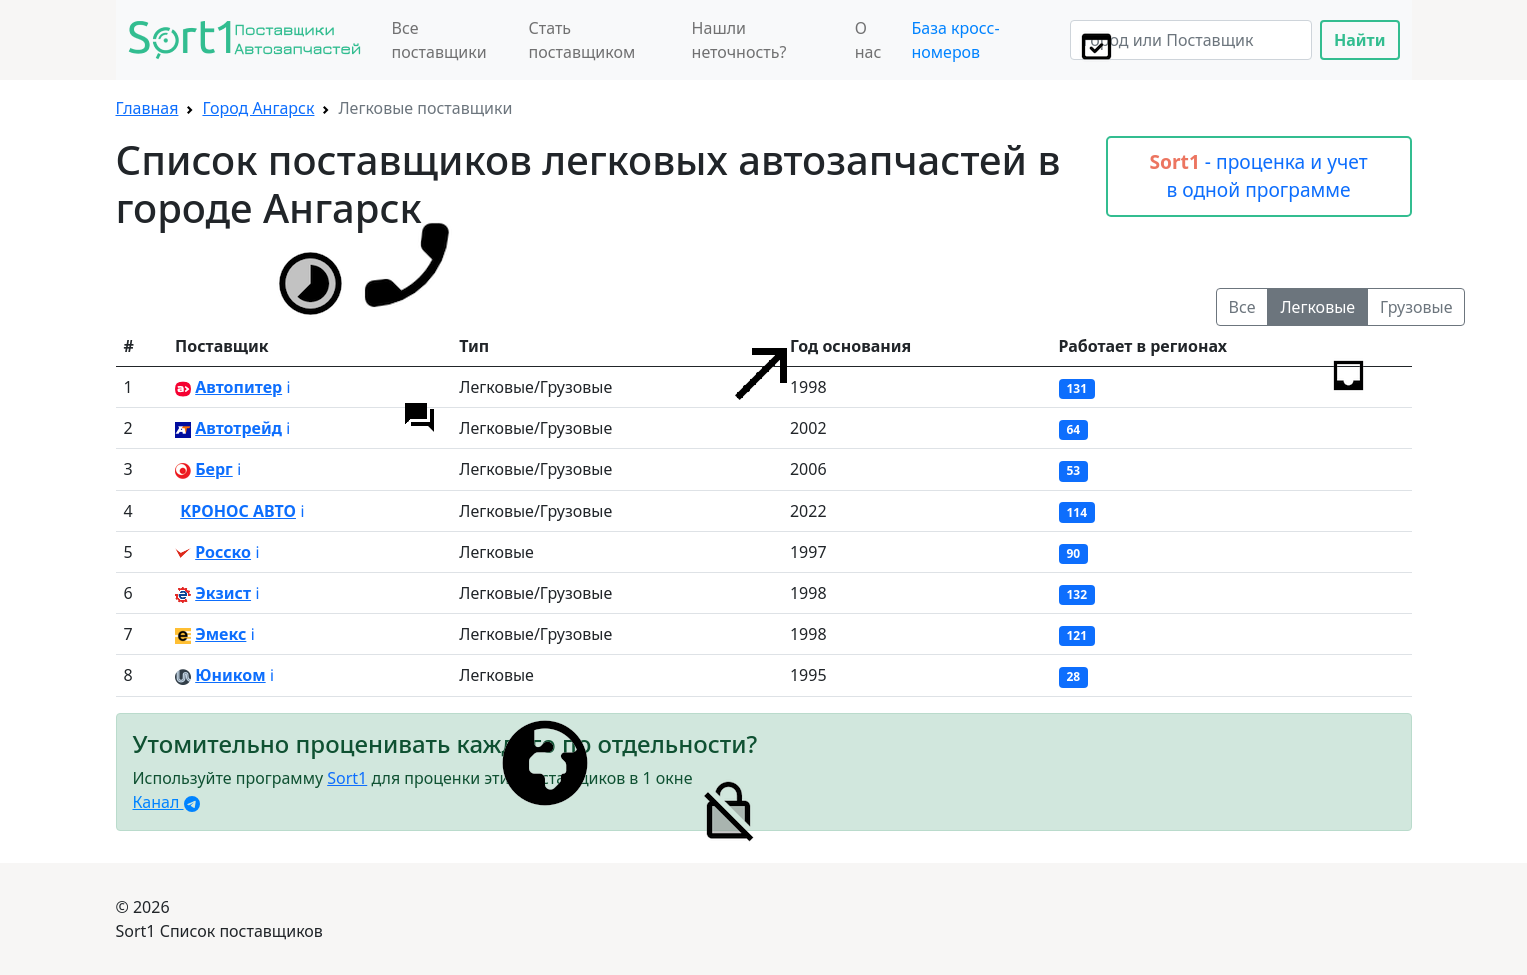 This screenshot has height=975, width=1527. What do you see at coordinates (1096, 46) in the screenshot?
I see `domain verification complete` at bounding box center [1096, 46].